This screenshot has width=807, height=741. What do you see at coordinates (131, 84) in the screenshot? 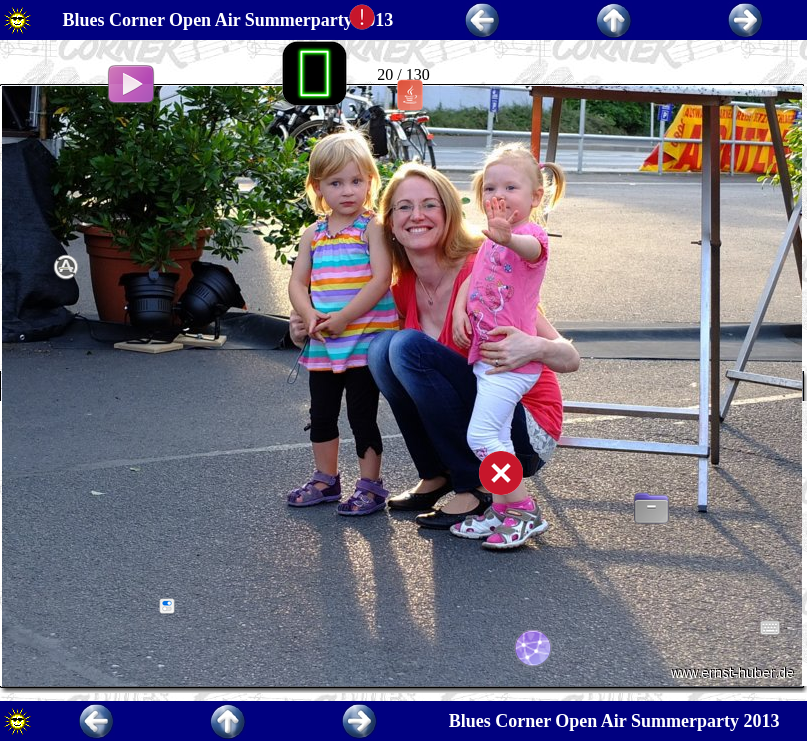
I see `open the GNOME Videos (Totem) media player` at bounding box center [131, 84].